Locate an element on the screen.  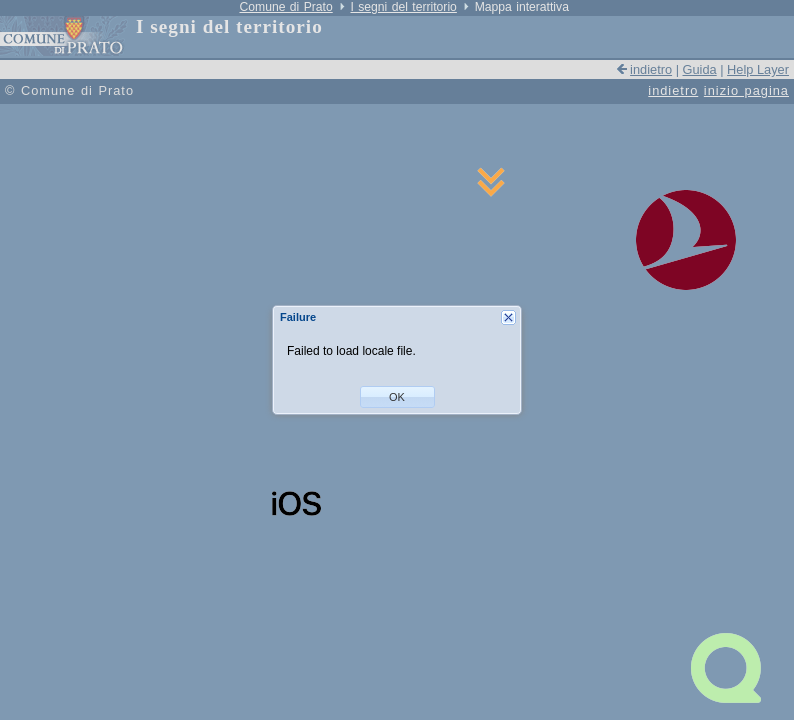
scroll down to see more content is located at coordinates (491, 181).